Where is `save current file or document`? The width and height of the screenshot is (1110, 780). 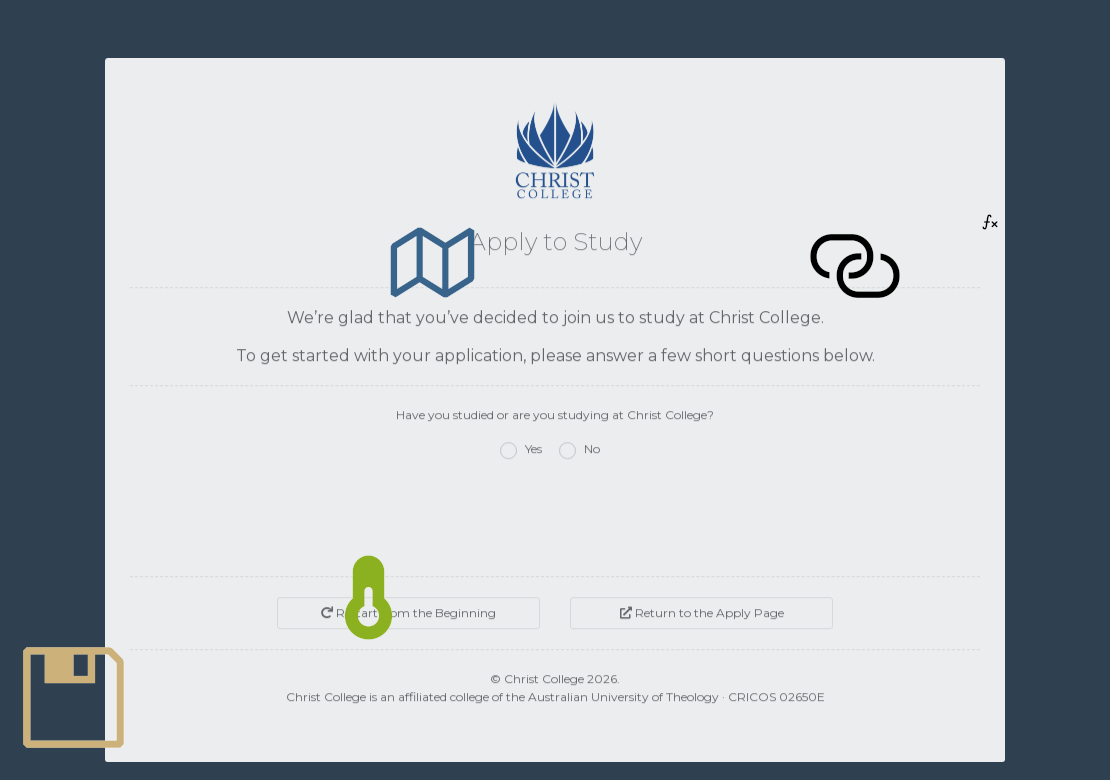 save current file or document is located at coordinates (73, 697).